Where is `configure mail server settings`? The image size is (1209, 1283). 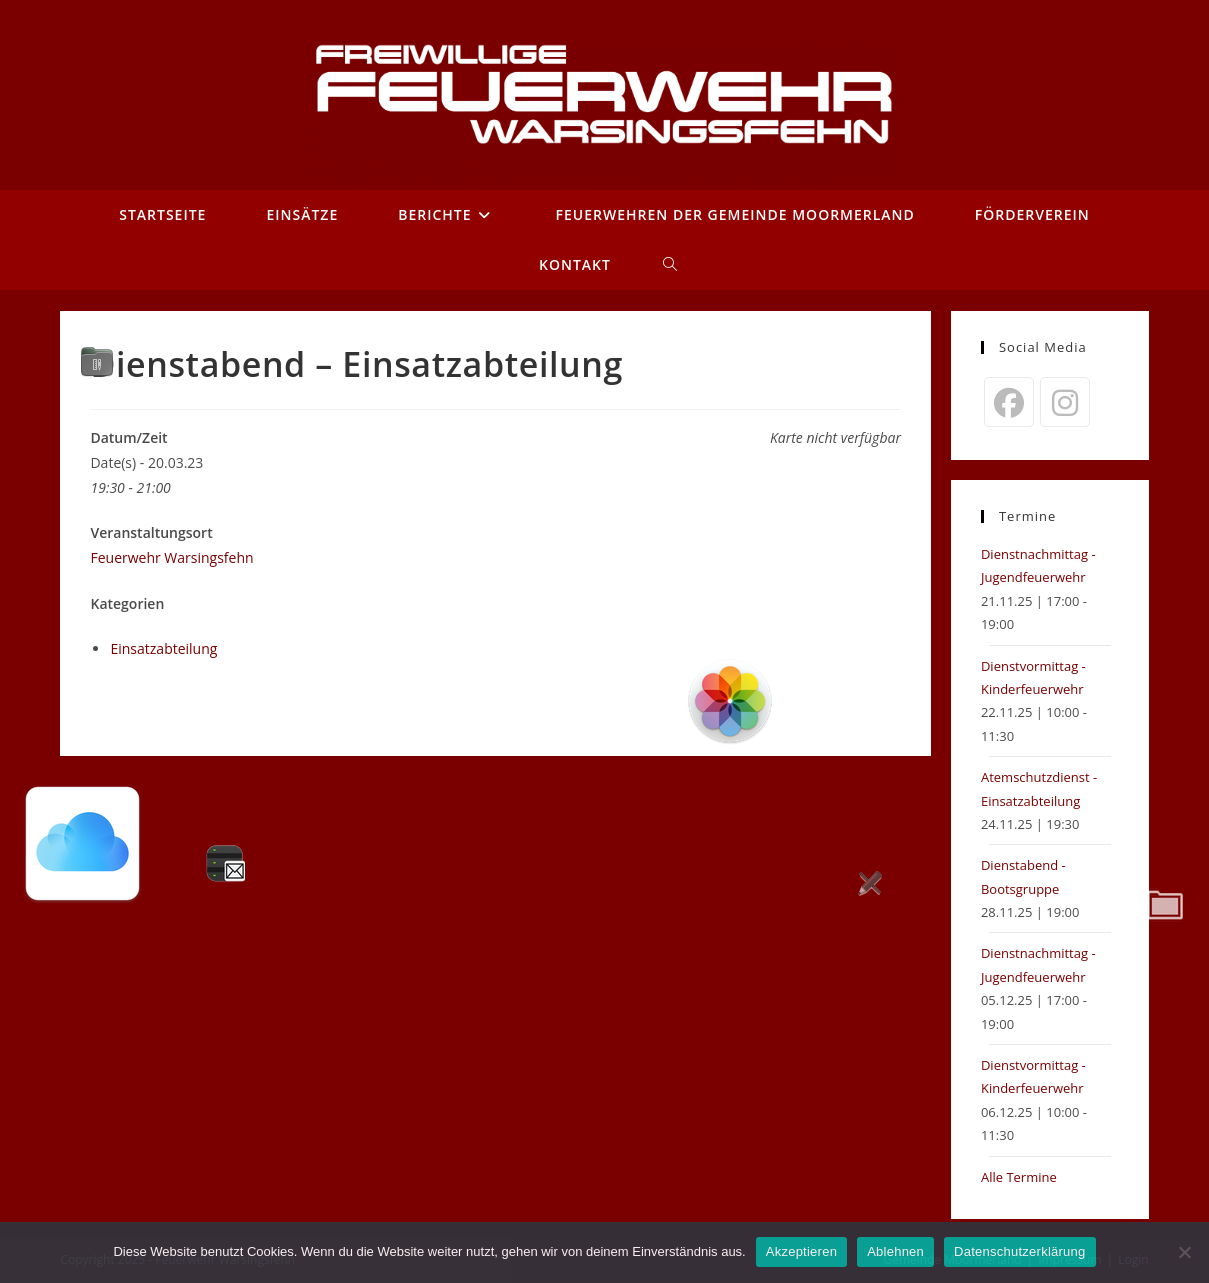 configure mail server settings is located at coordinates (225, 864).